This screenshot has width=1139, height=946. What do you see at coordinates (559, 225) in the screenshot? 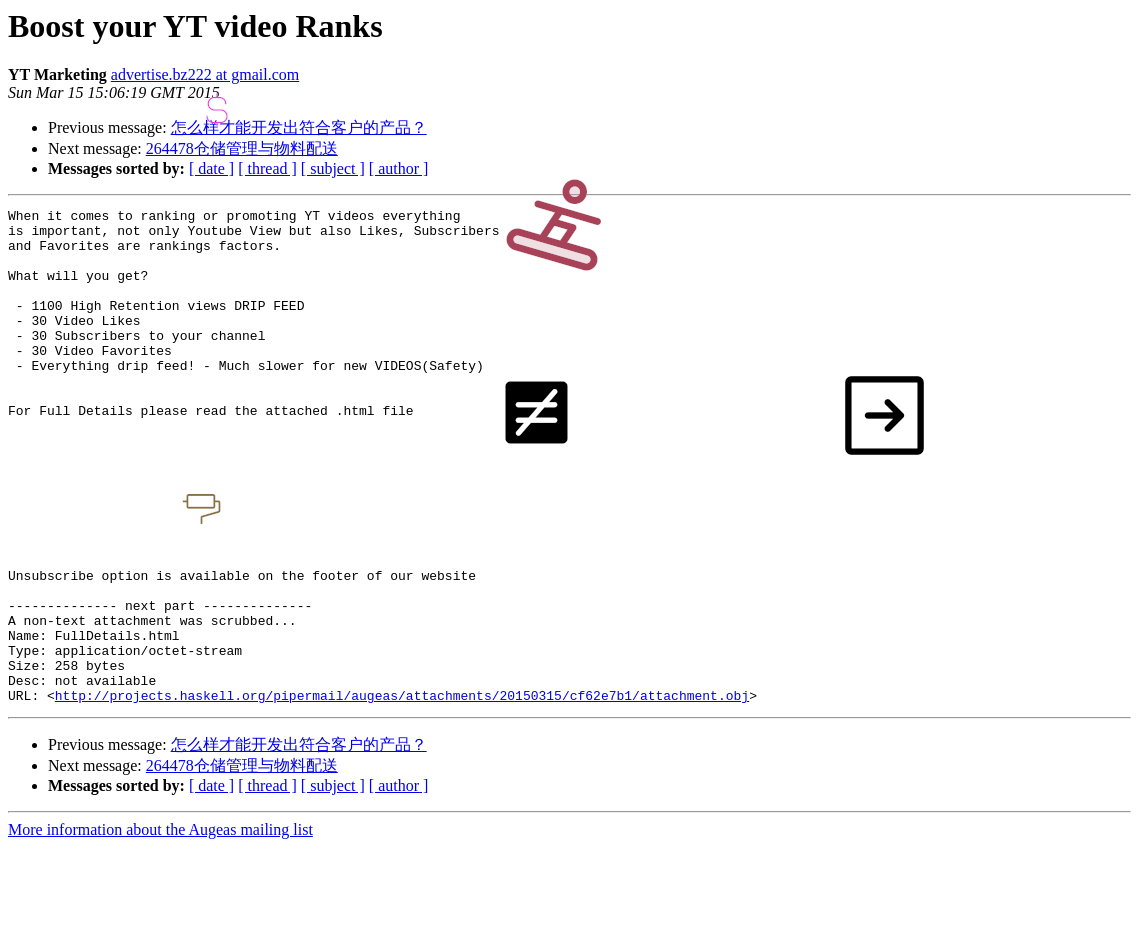
I see `access snowboarding or winter sports content` at bounding box center [559, 225].